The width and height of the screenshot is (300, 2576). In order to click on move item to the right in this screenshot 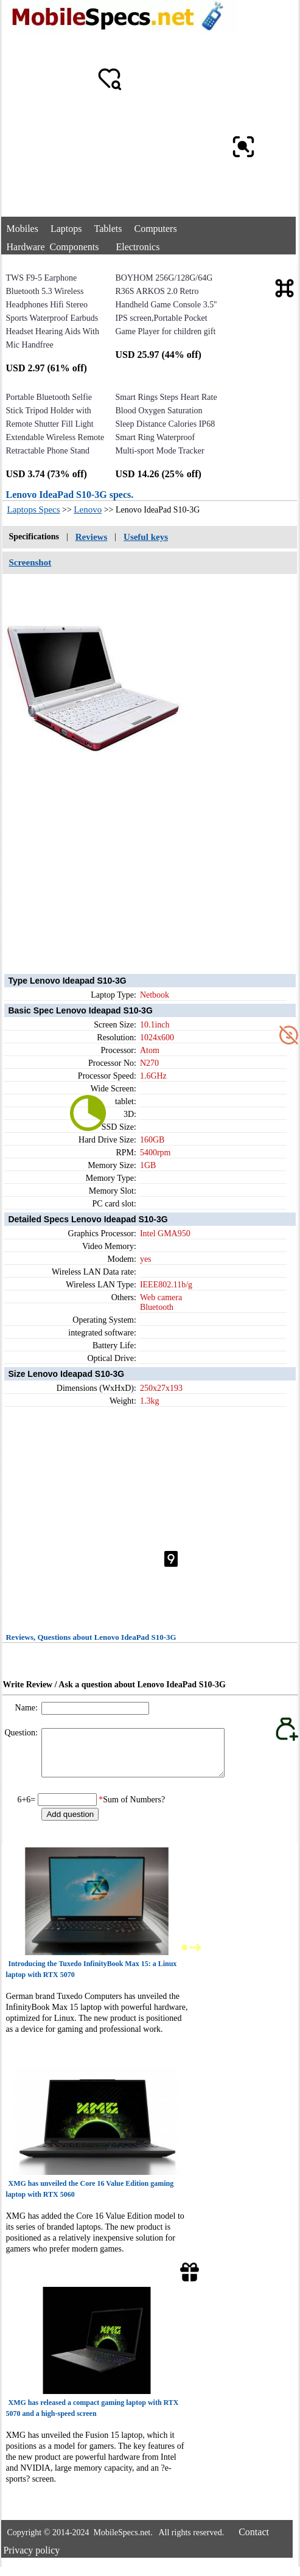, I will do `click(191, 1947)`.